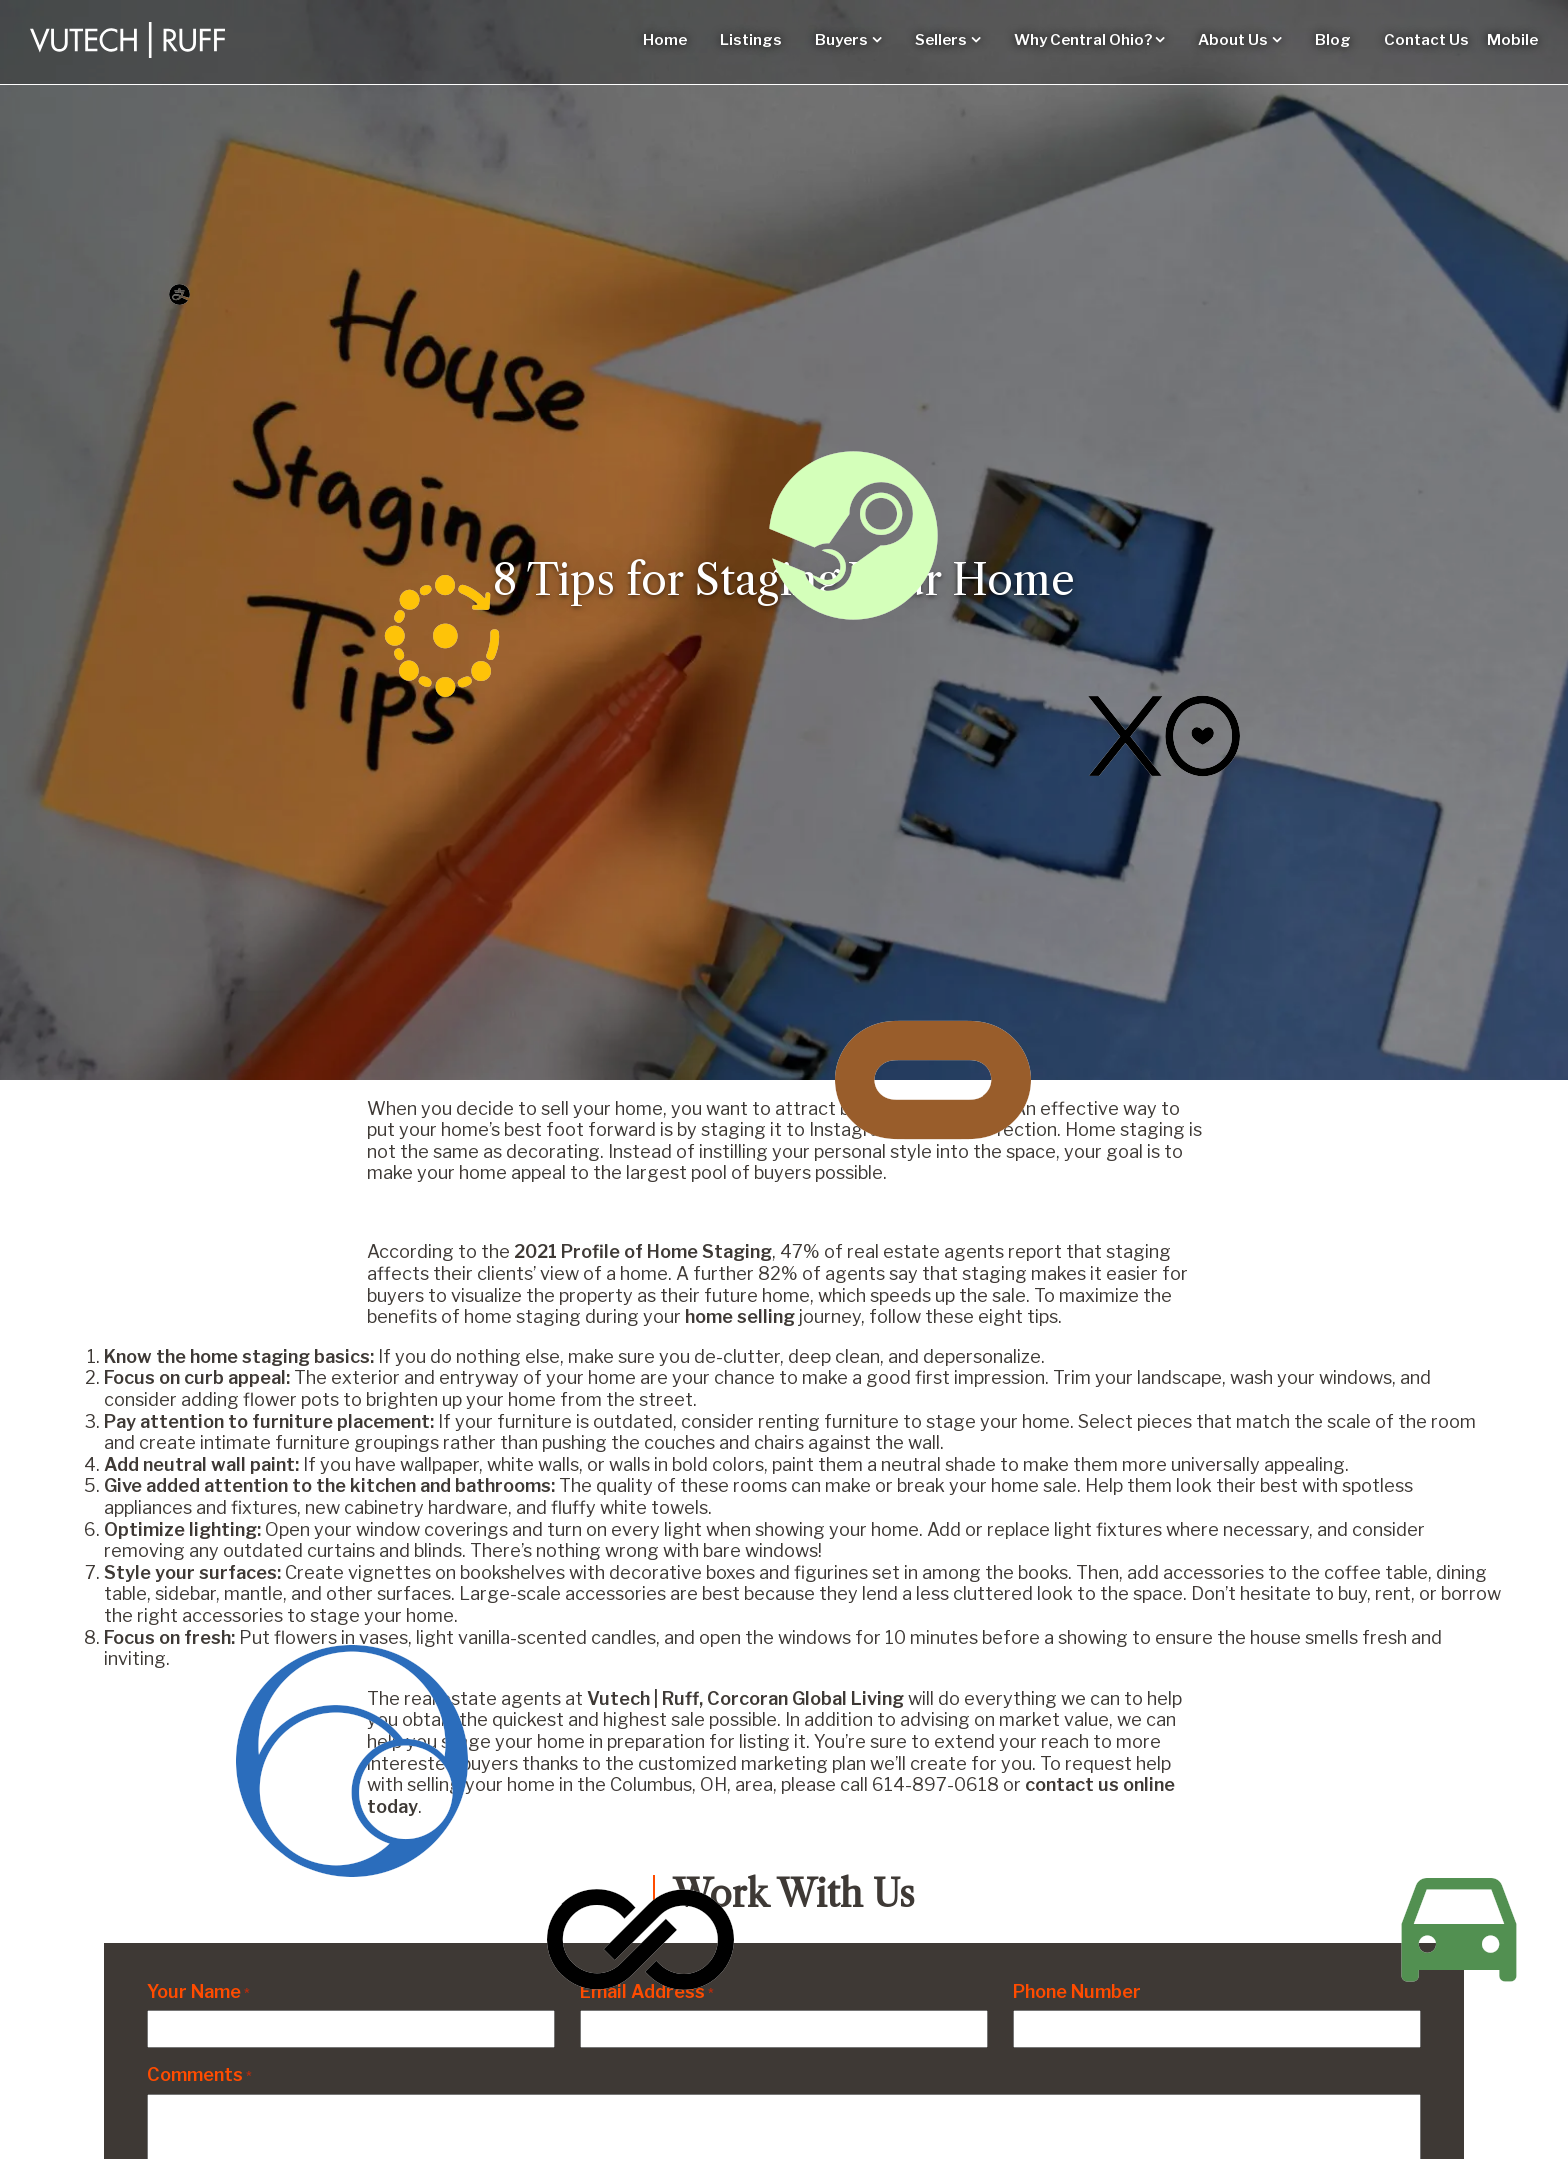  I want to click on open Steam gaming platform, so click(853, 535).